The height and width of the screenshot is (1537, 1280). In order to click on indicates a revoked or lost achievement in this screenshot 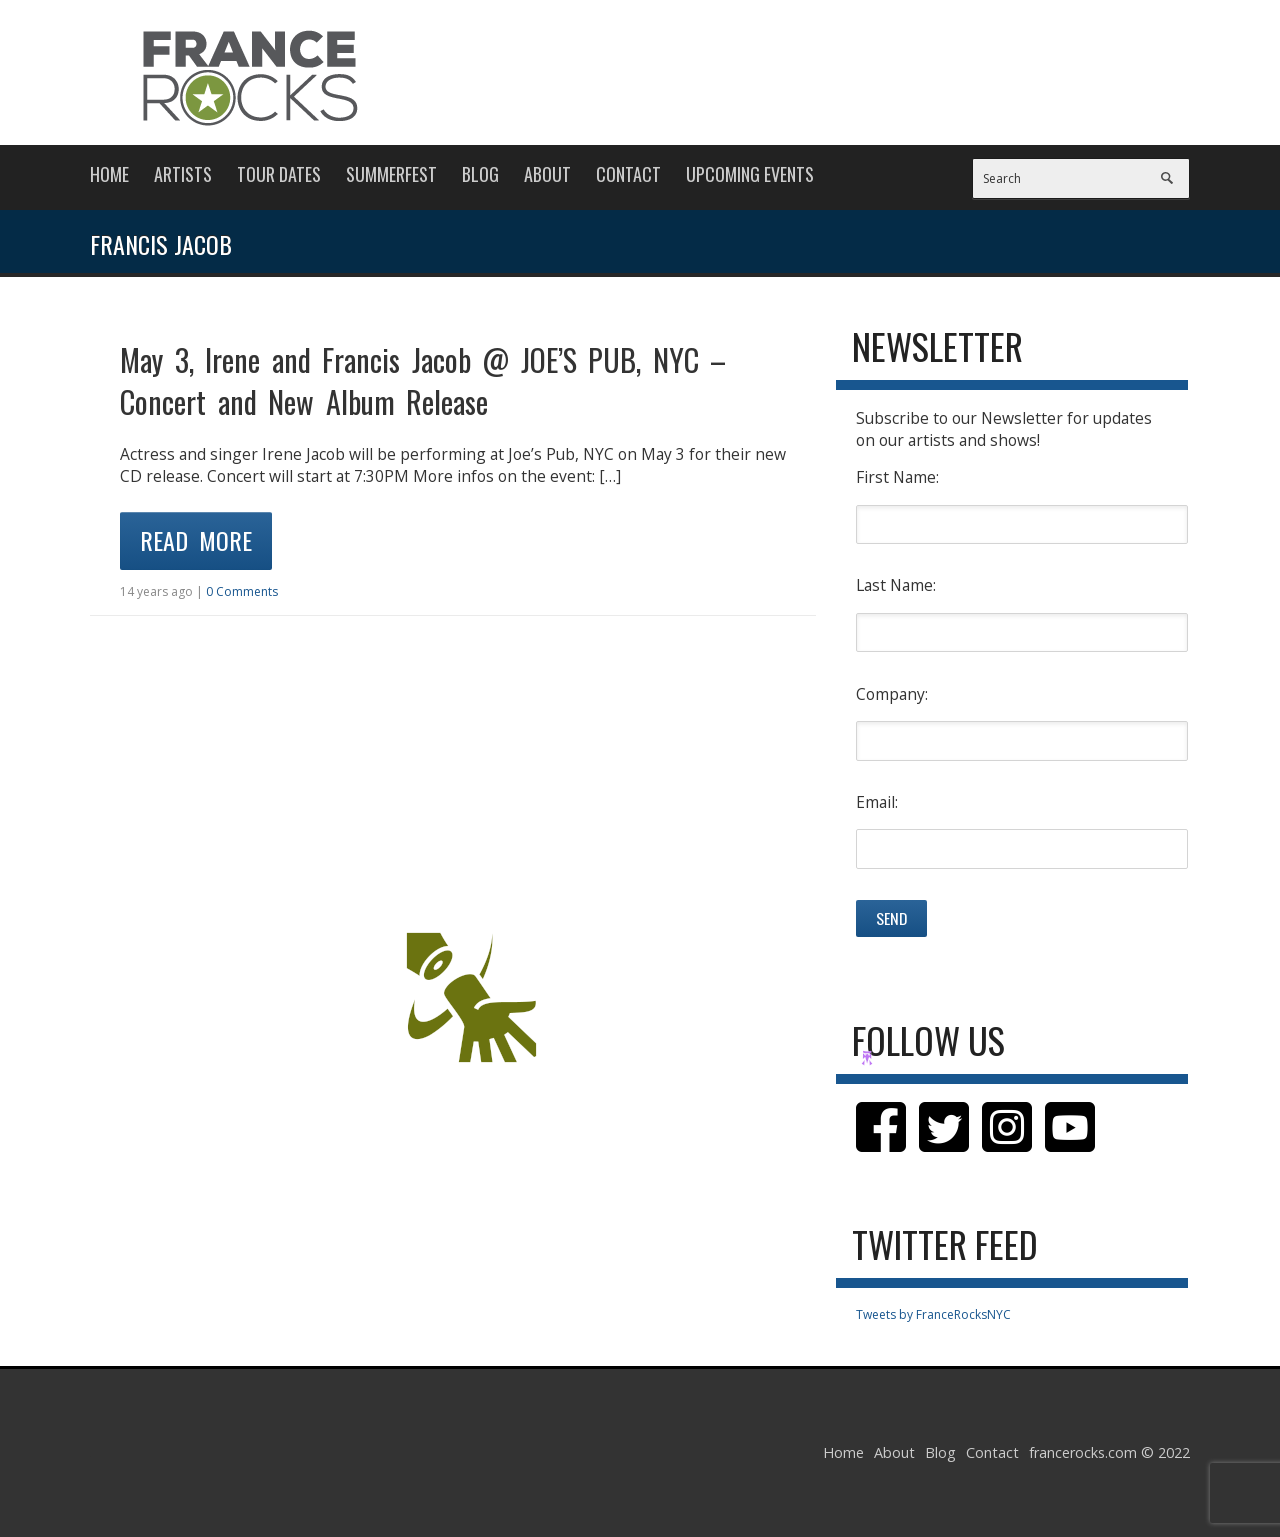, I will do `click(867, 1058)`.